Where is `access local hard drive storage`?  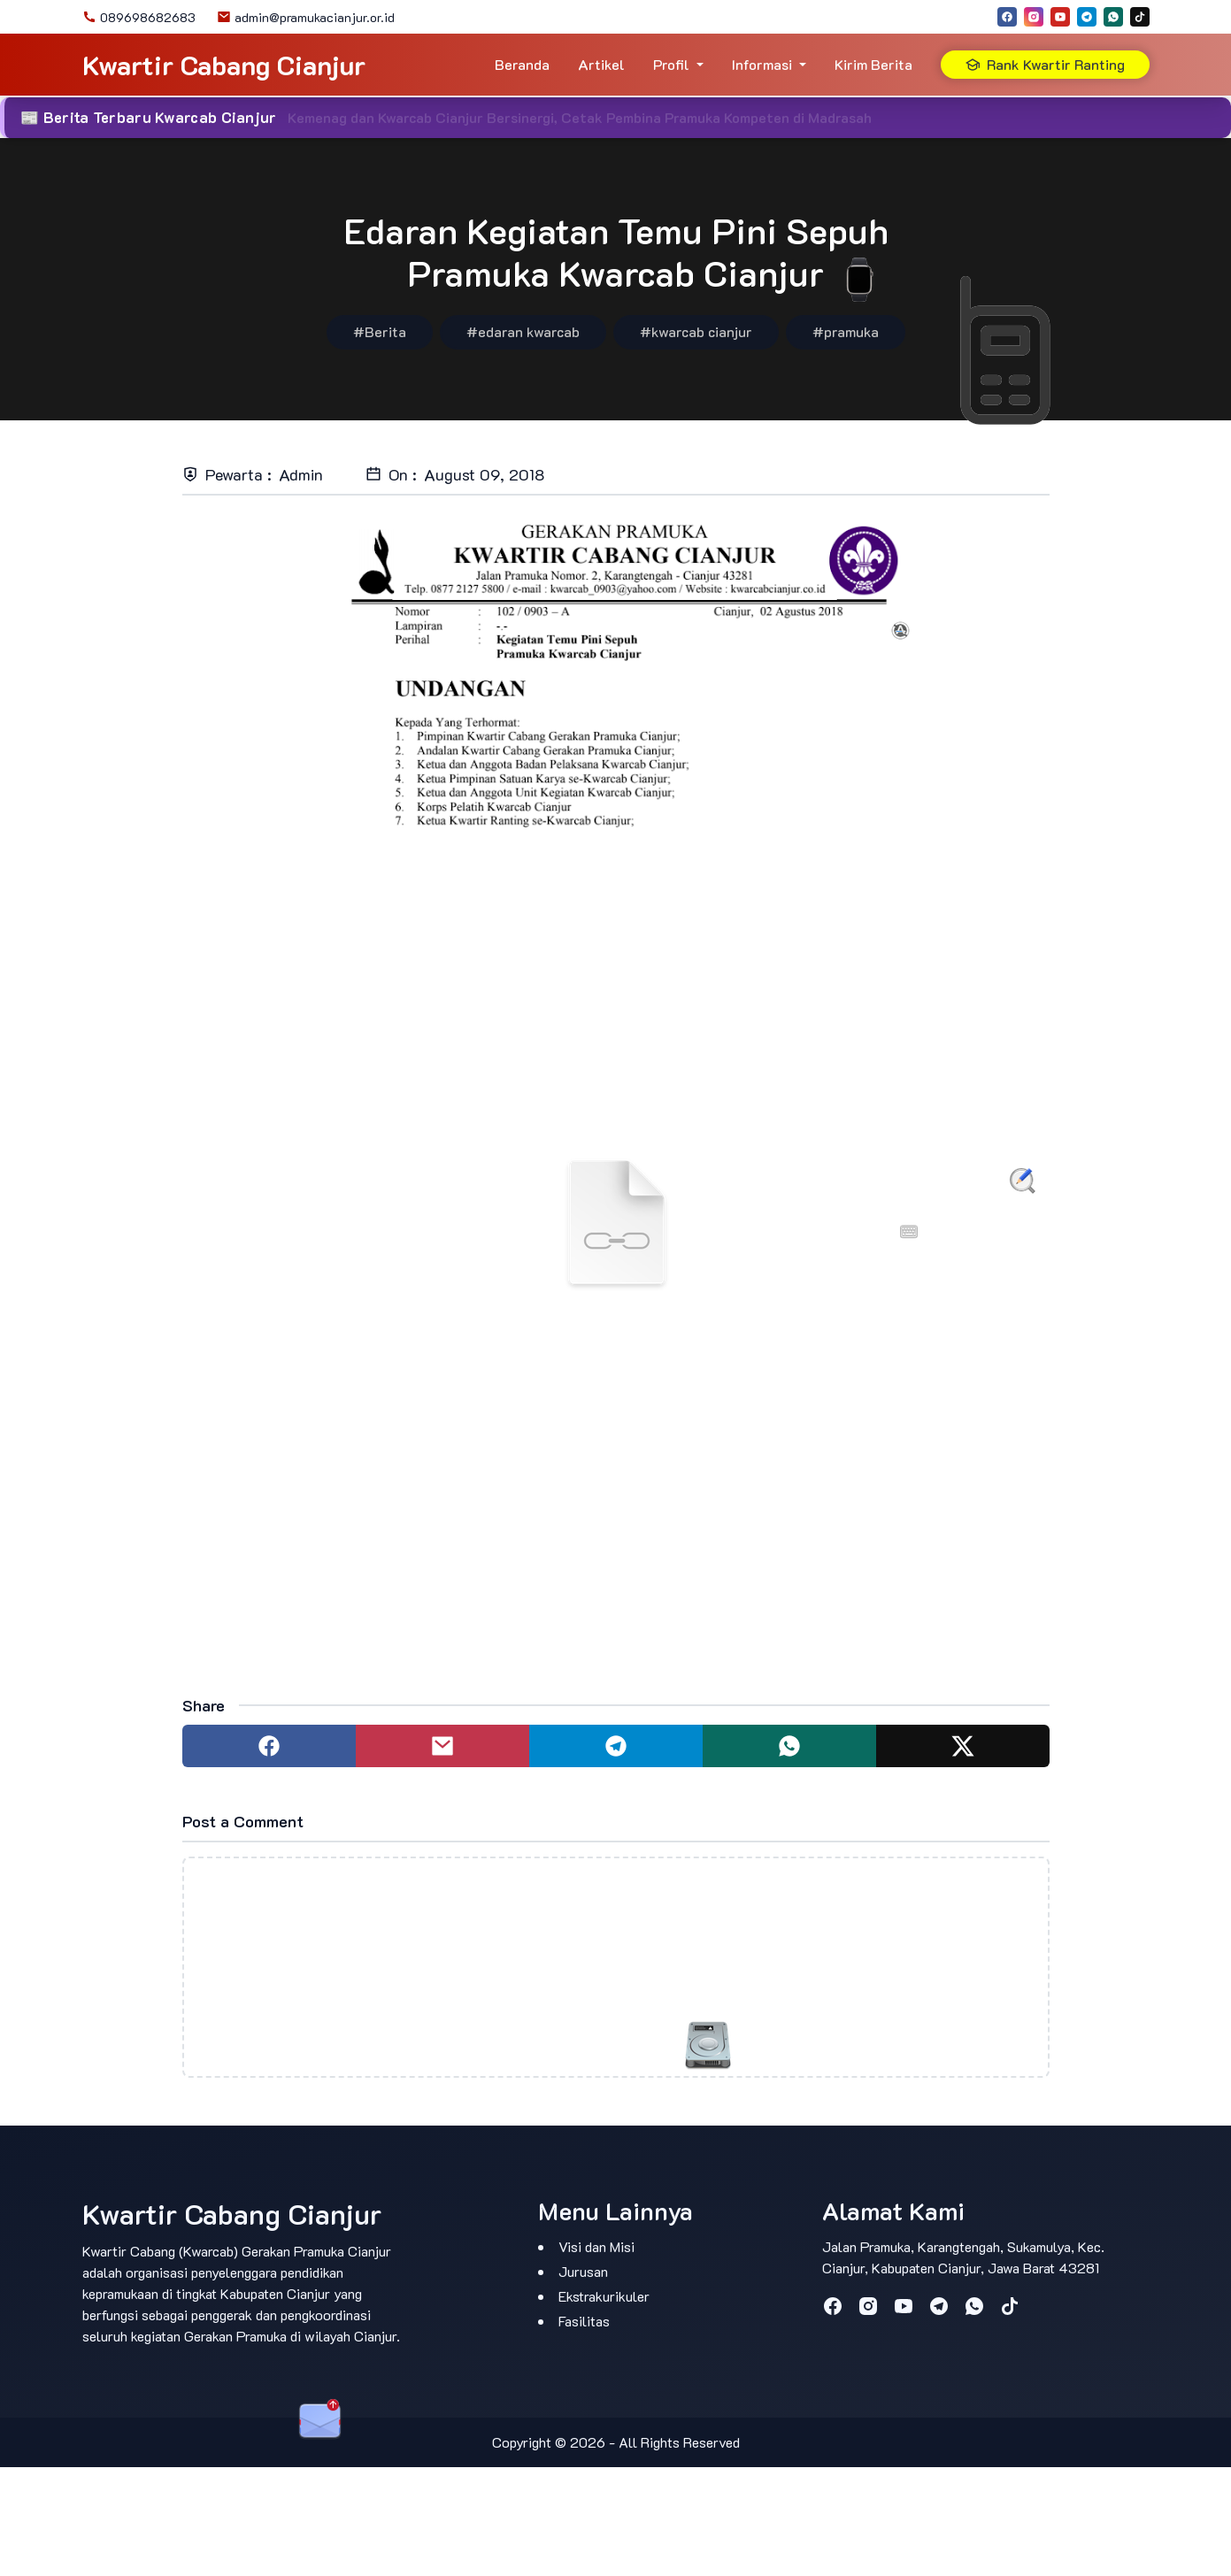 access local hard drive storage is located at coordinates (708, 2045).